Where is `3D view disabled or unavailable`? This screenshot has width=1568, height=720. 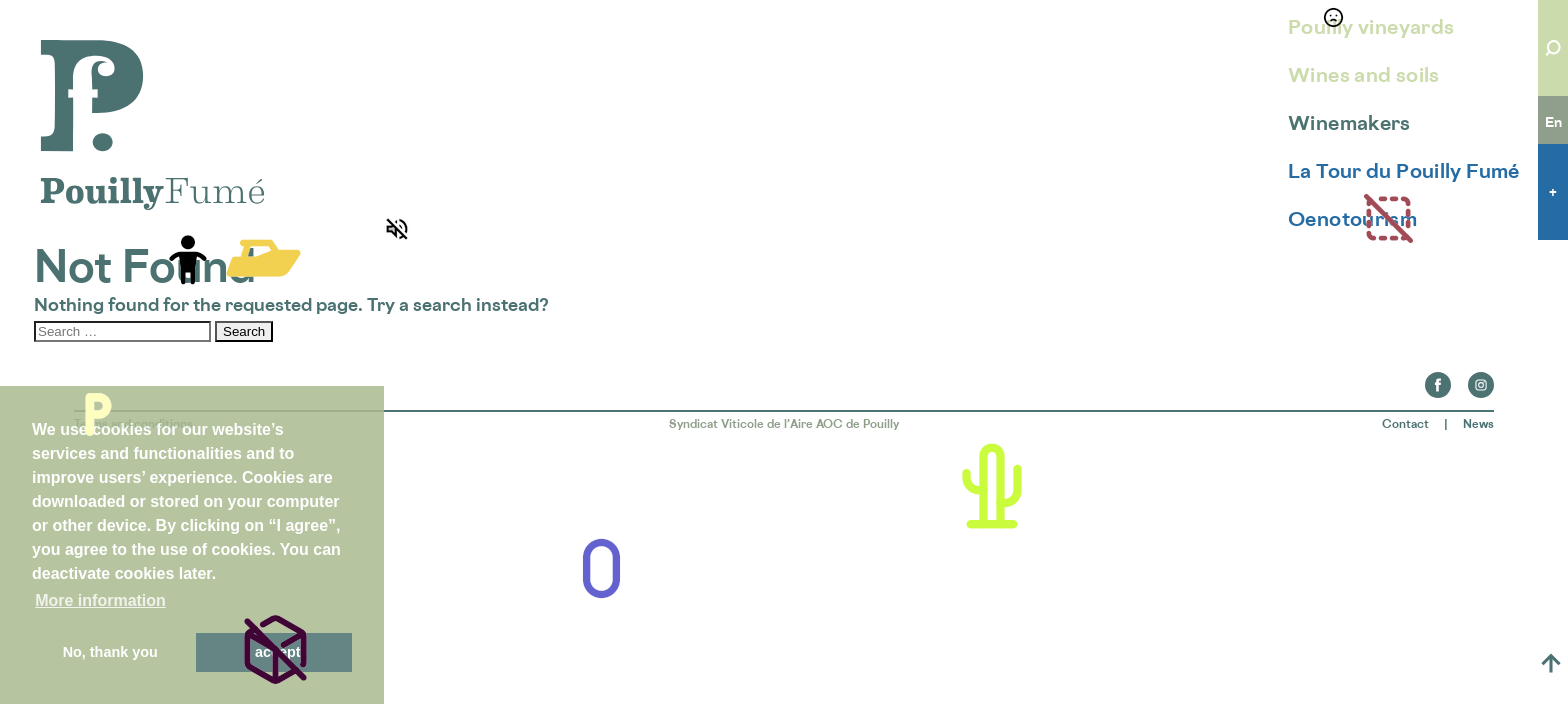
3D view disabled or unavailable is located at coordinates (275, 649).